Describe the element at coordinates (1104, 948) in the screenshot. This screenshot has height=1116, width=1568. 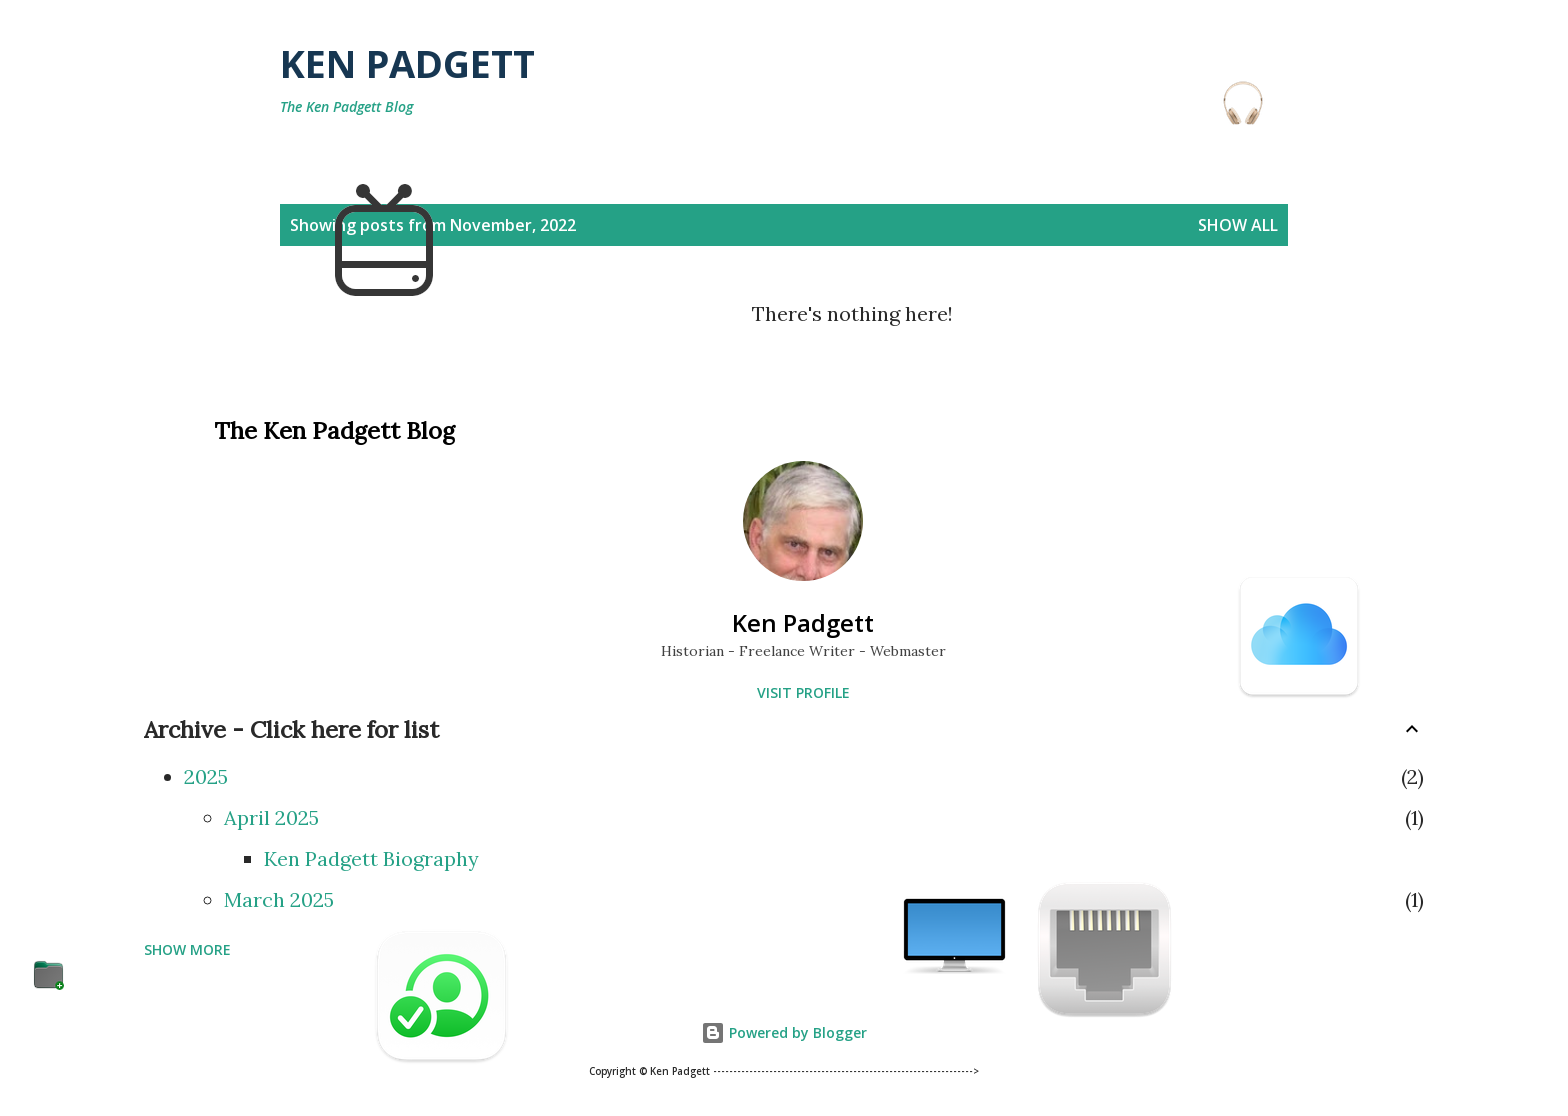
I see `configure audio video bridging network settings` at that location.